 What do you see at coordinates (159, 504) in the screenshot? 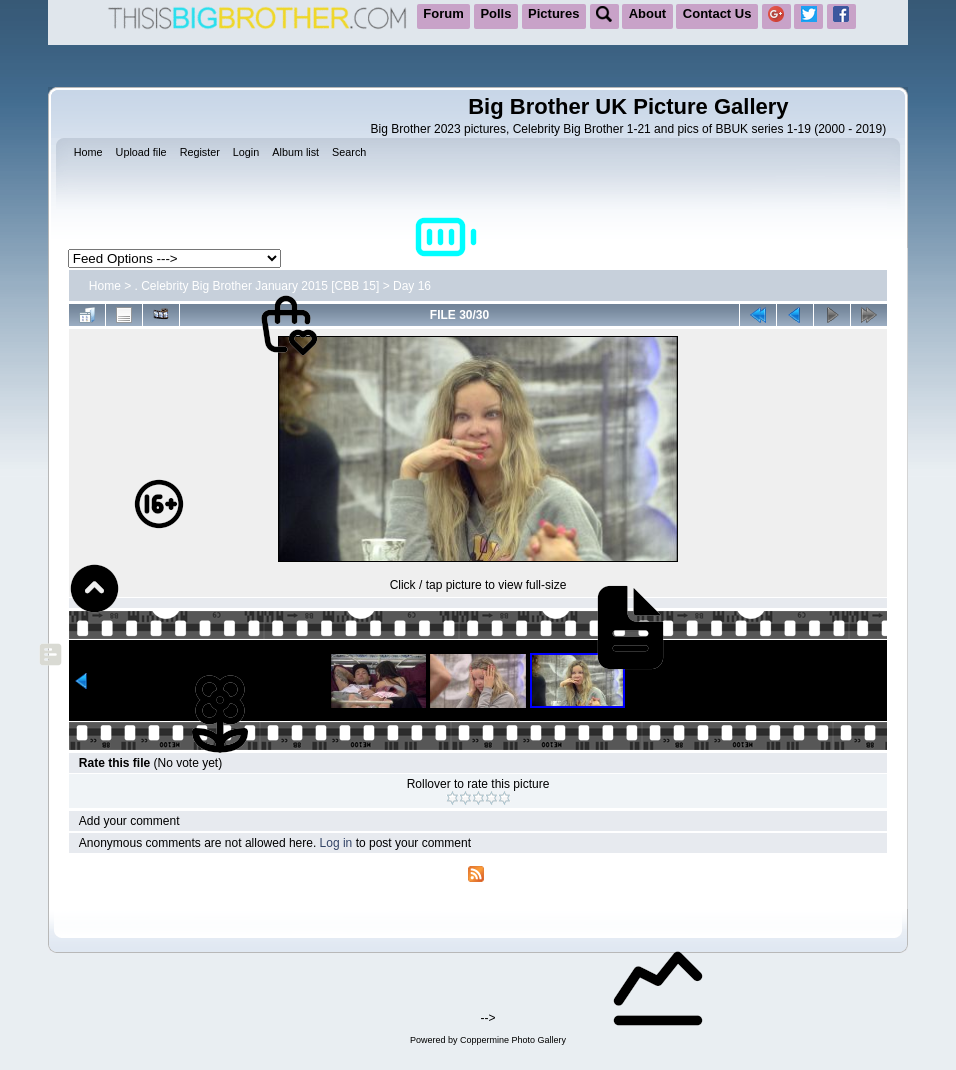
I see `indicates content rated for ages 16 and older` at bounding box center [159, 504].